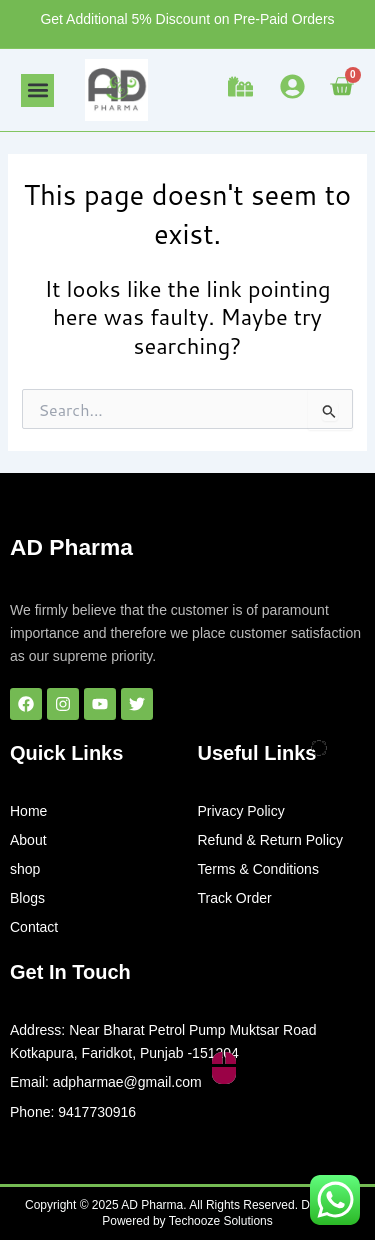  Describe the element at coordinates (319, 748) in the screenshot. I see `select or crop area with rounded corners` at that location.